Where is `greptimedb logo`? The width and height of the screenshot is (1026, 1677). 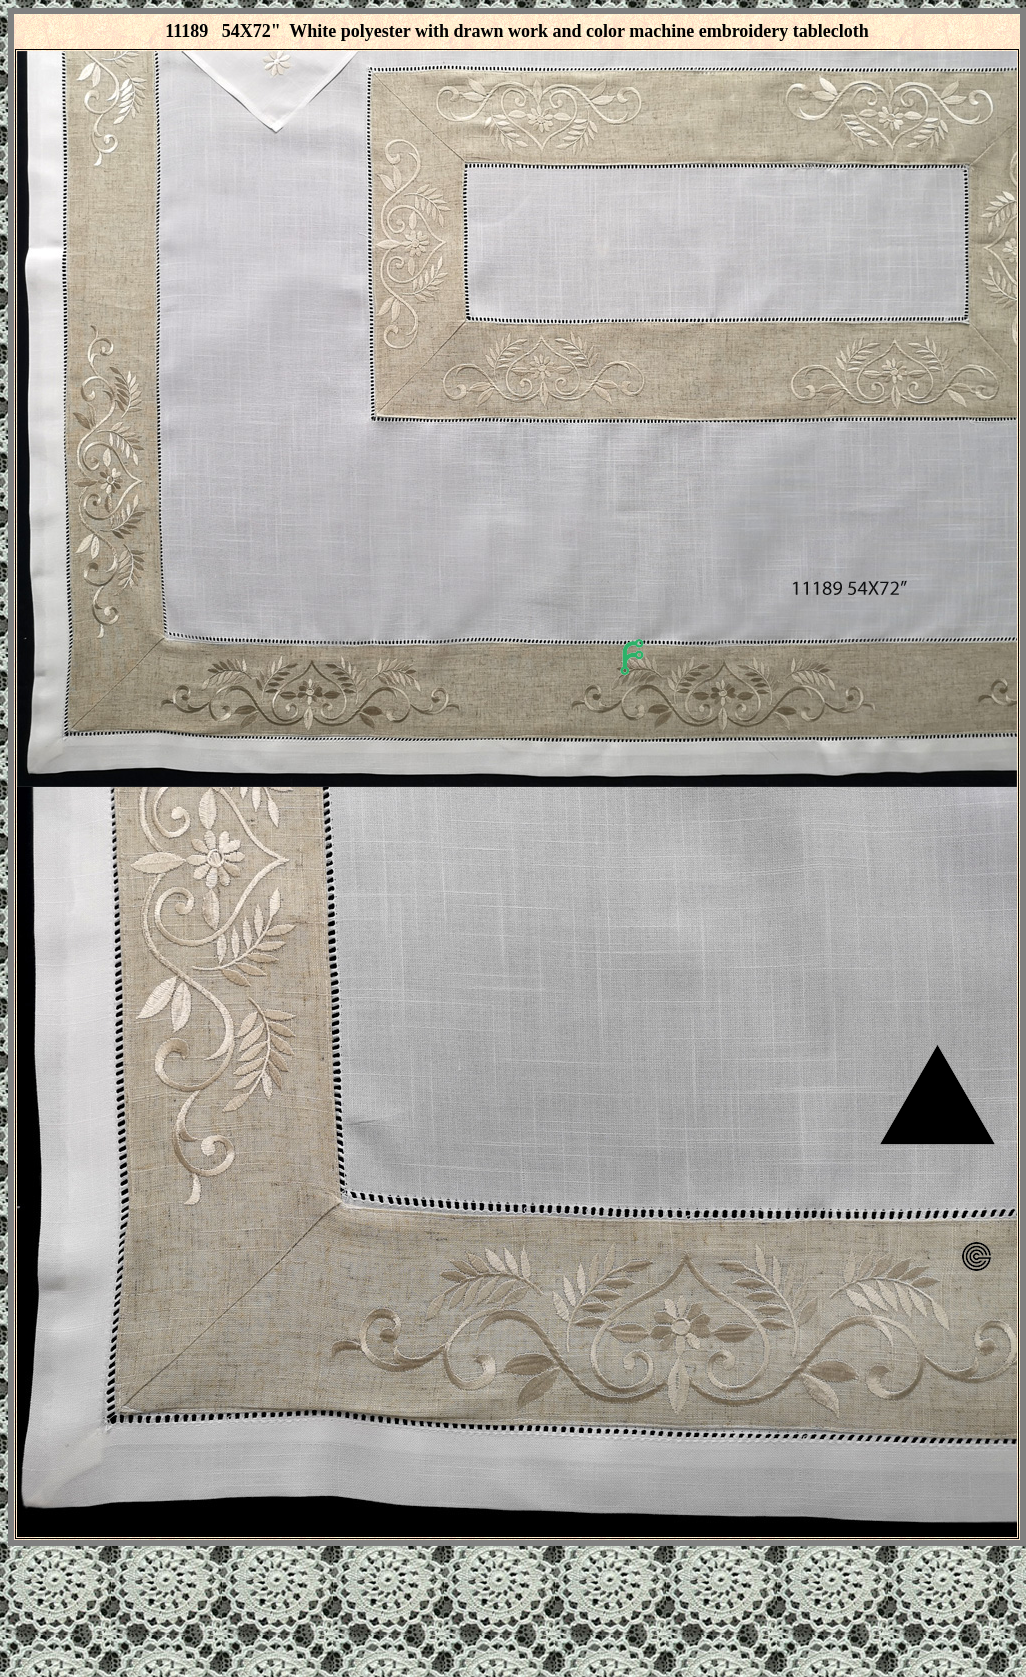
greptimedb logo is located at coordinates (976, 1256).